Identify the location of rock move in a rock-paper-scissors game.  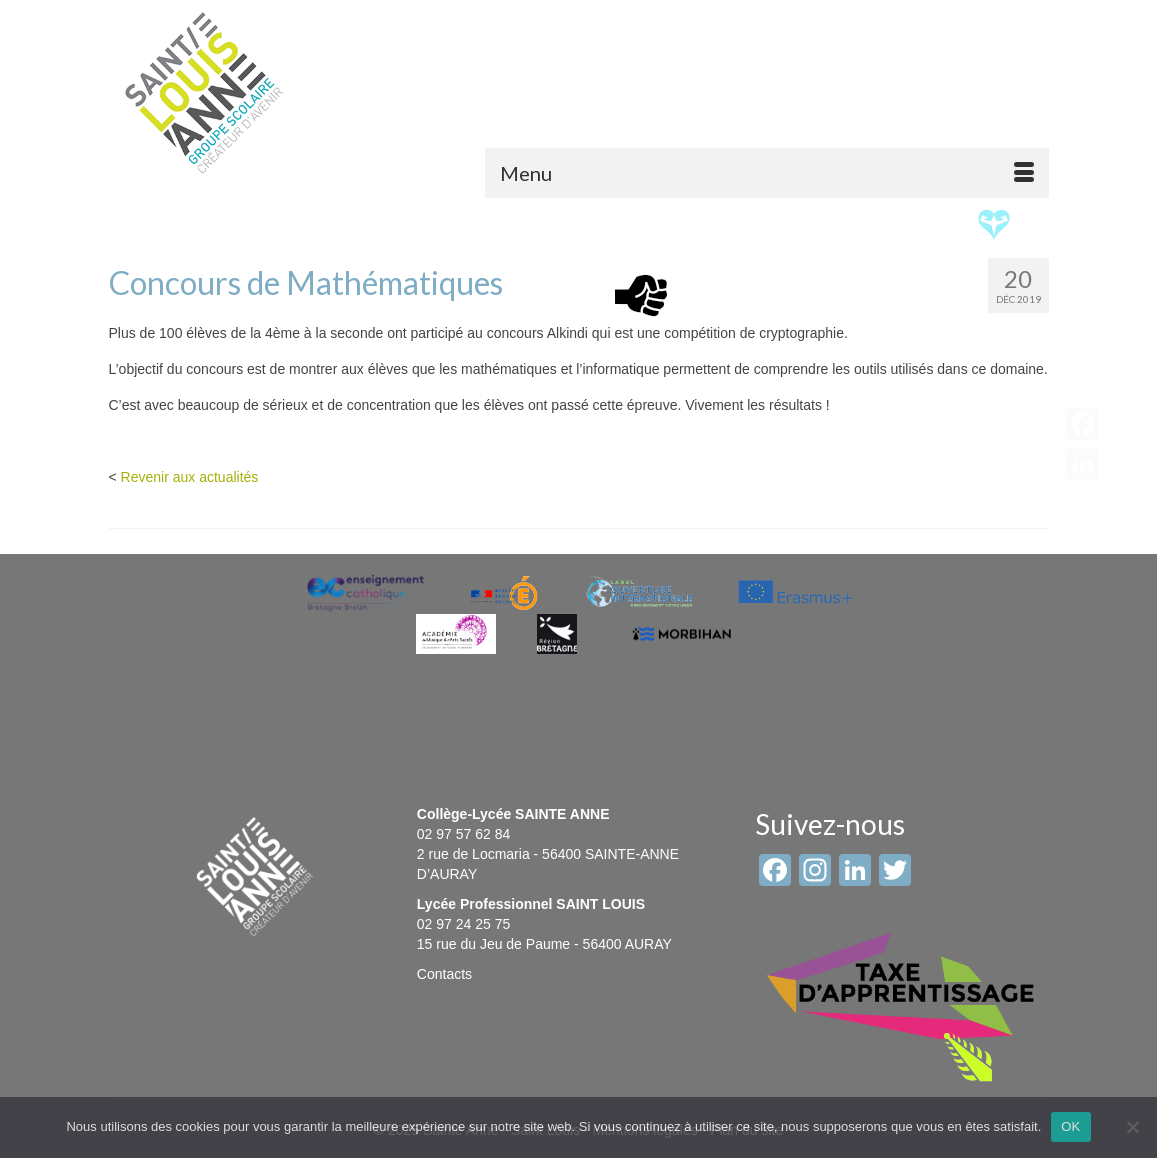
(641, 292).